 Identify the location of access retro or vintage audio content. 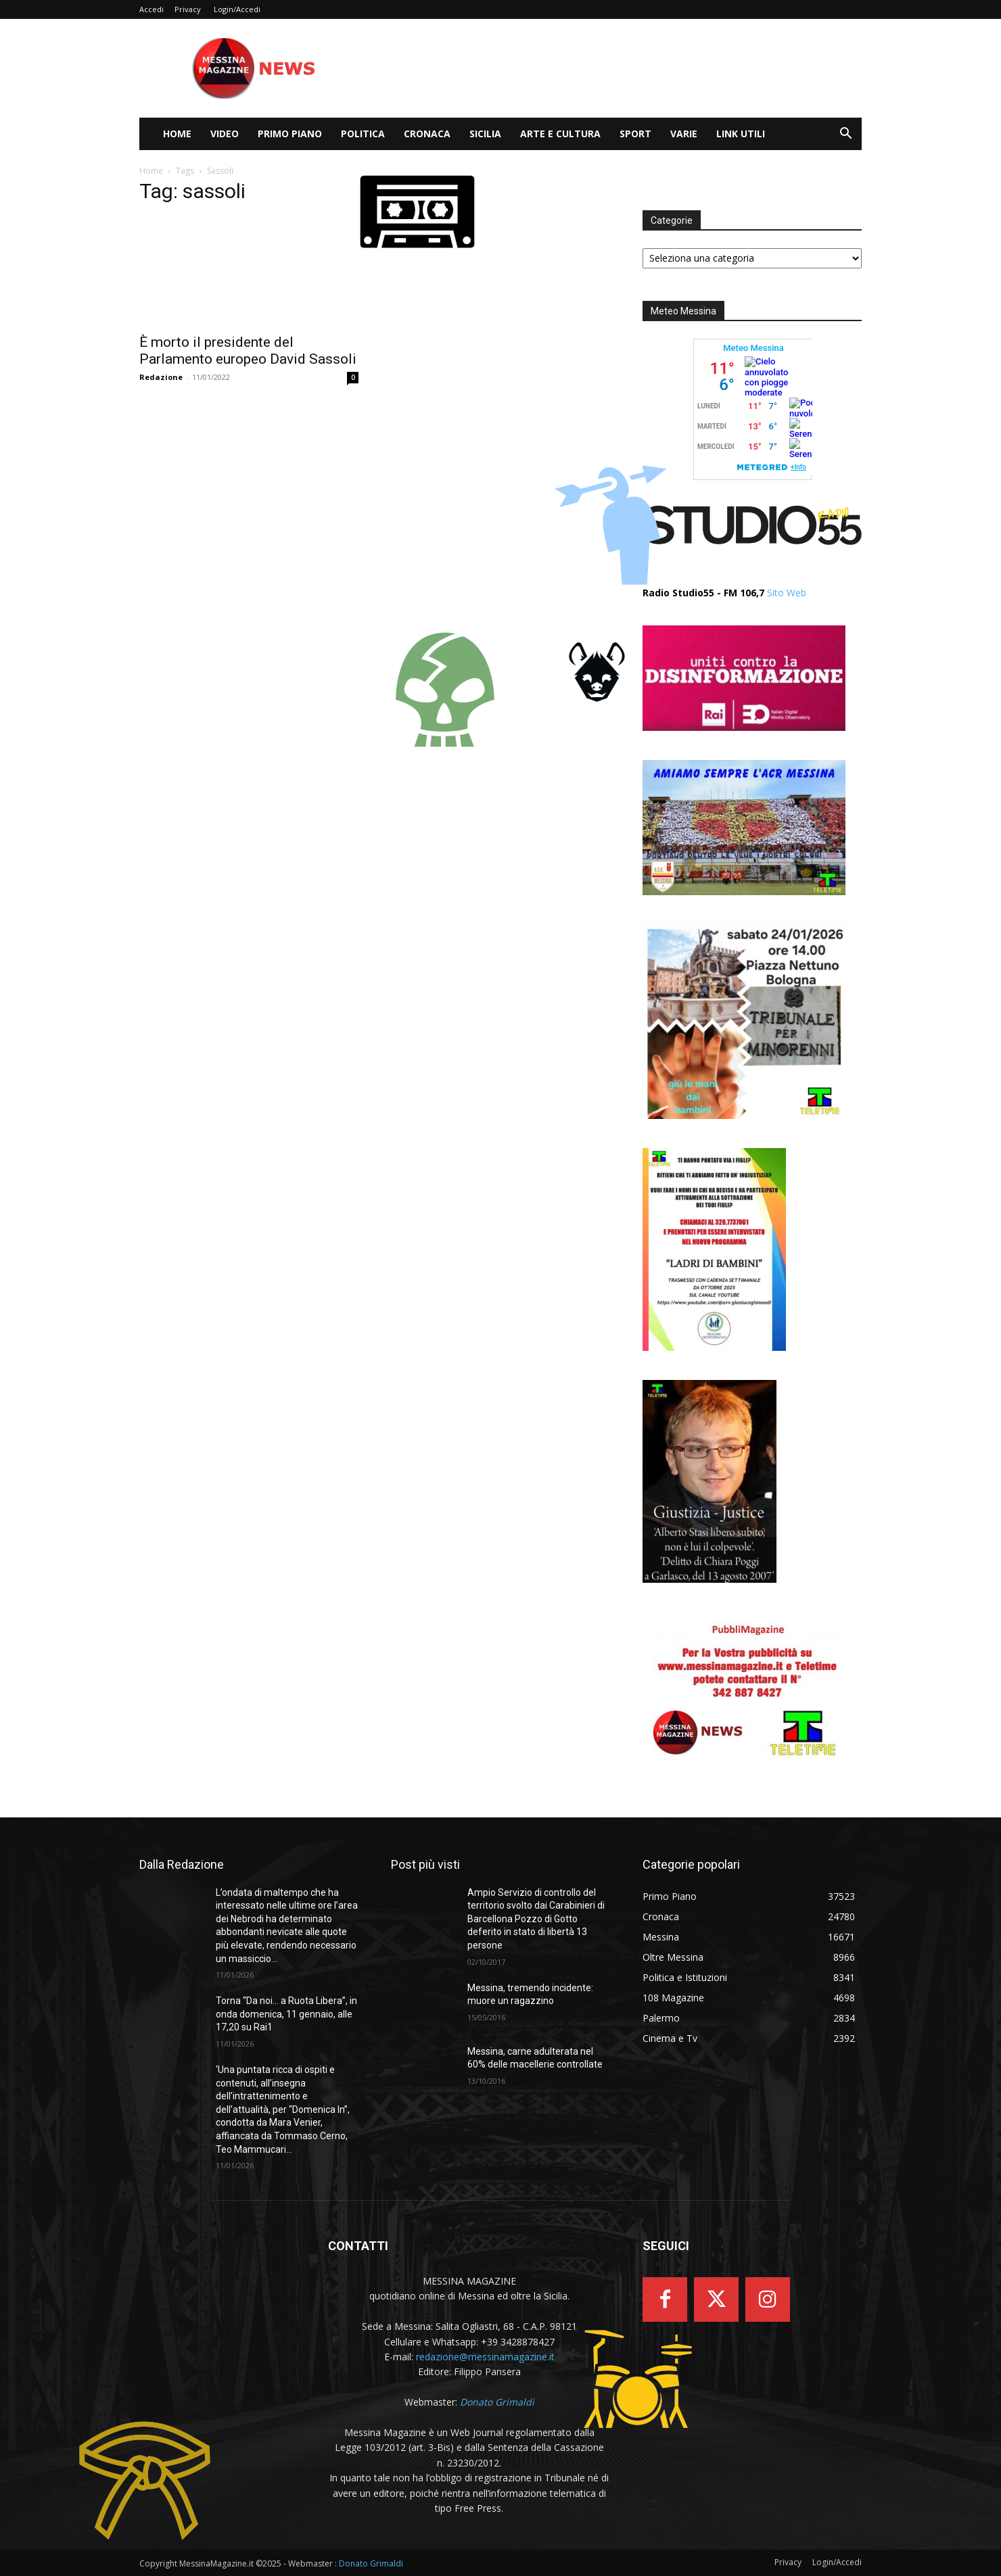
(417, 214).